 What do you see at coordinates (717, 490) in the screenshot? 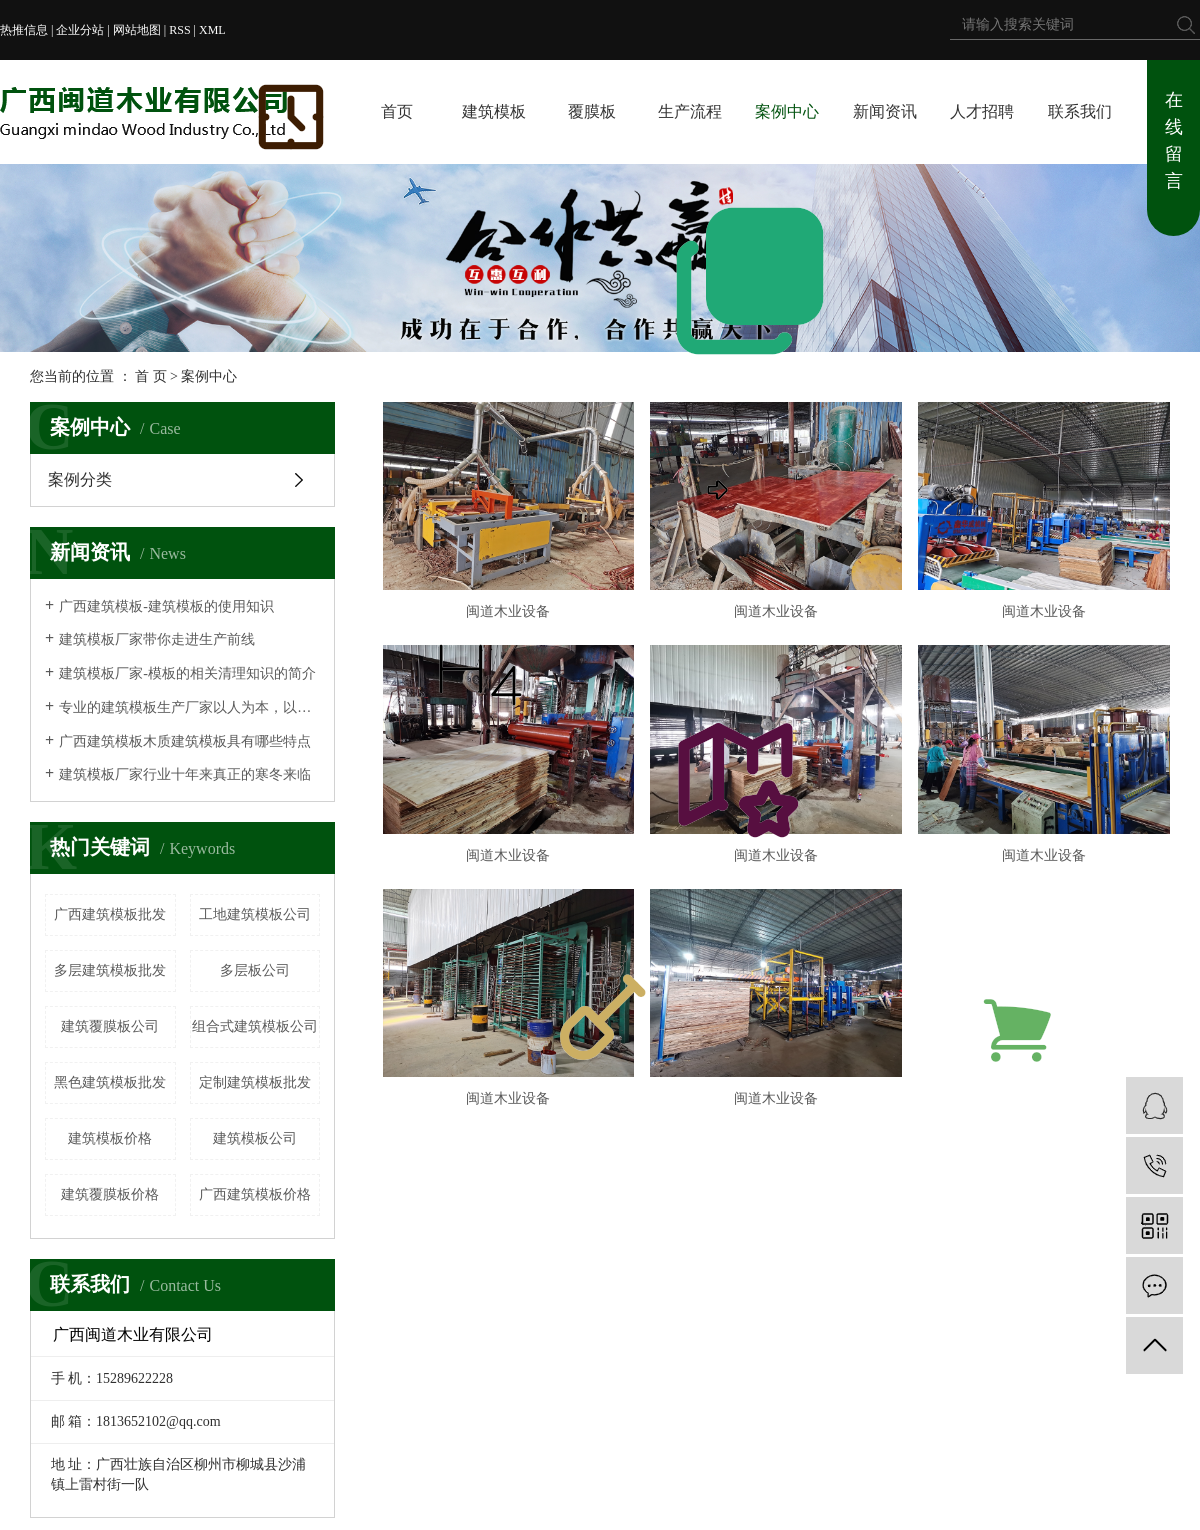
I see `navigate to the next item or step` at bounding box center [717, 490].